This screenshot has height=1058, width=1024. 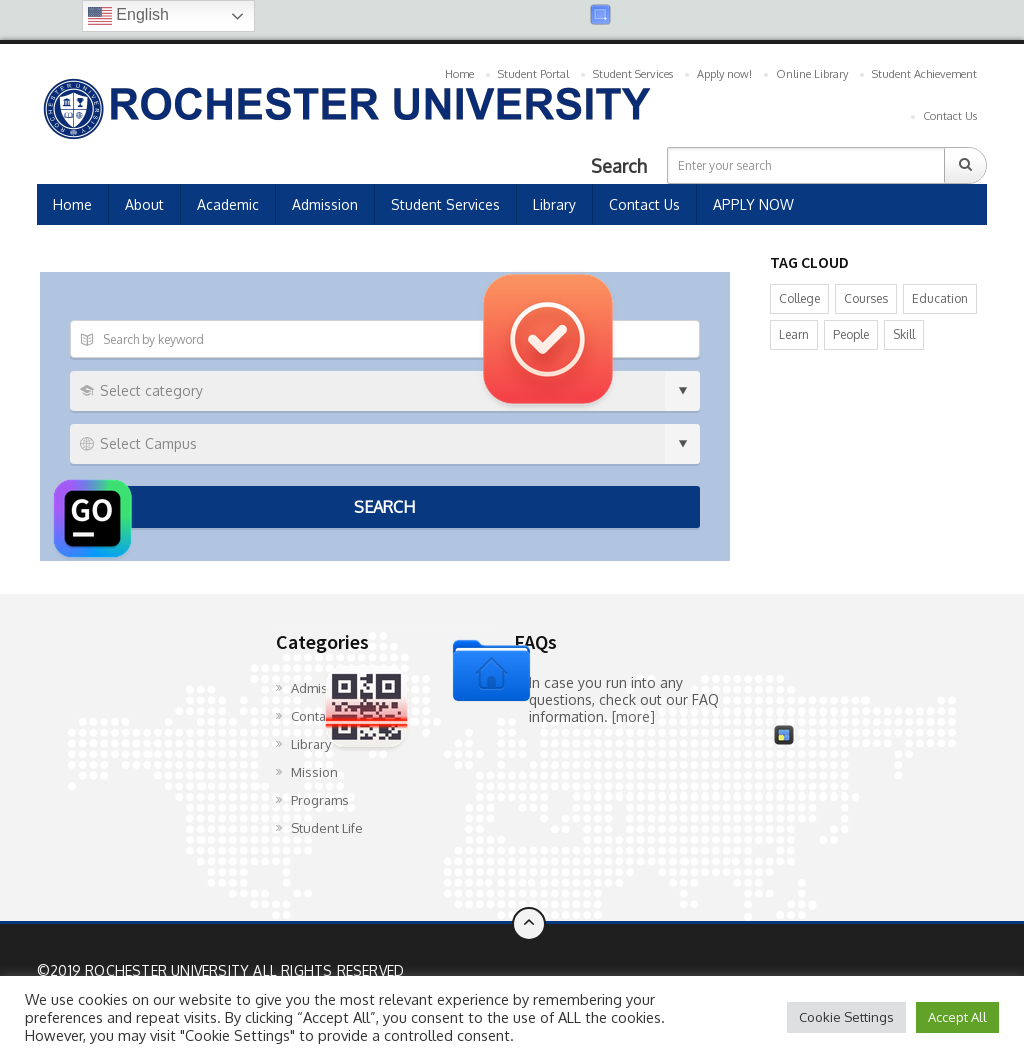 What do you see at coordinates (600, 14) in the screenshot?
I see `take a screenshot` at bounding box center [600, 14].